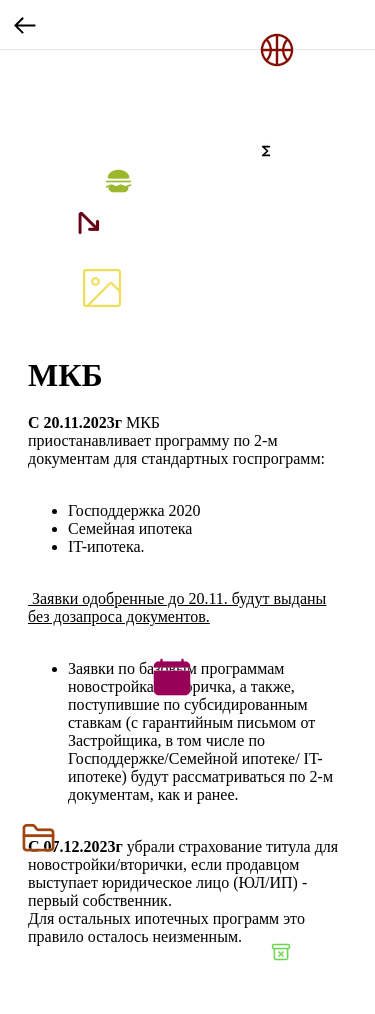 The height and width of the screenshot is (1014, 375). I want to click on access sports or basketball-related content, so click(277, 50).